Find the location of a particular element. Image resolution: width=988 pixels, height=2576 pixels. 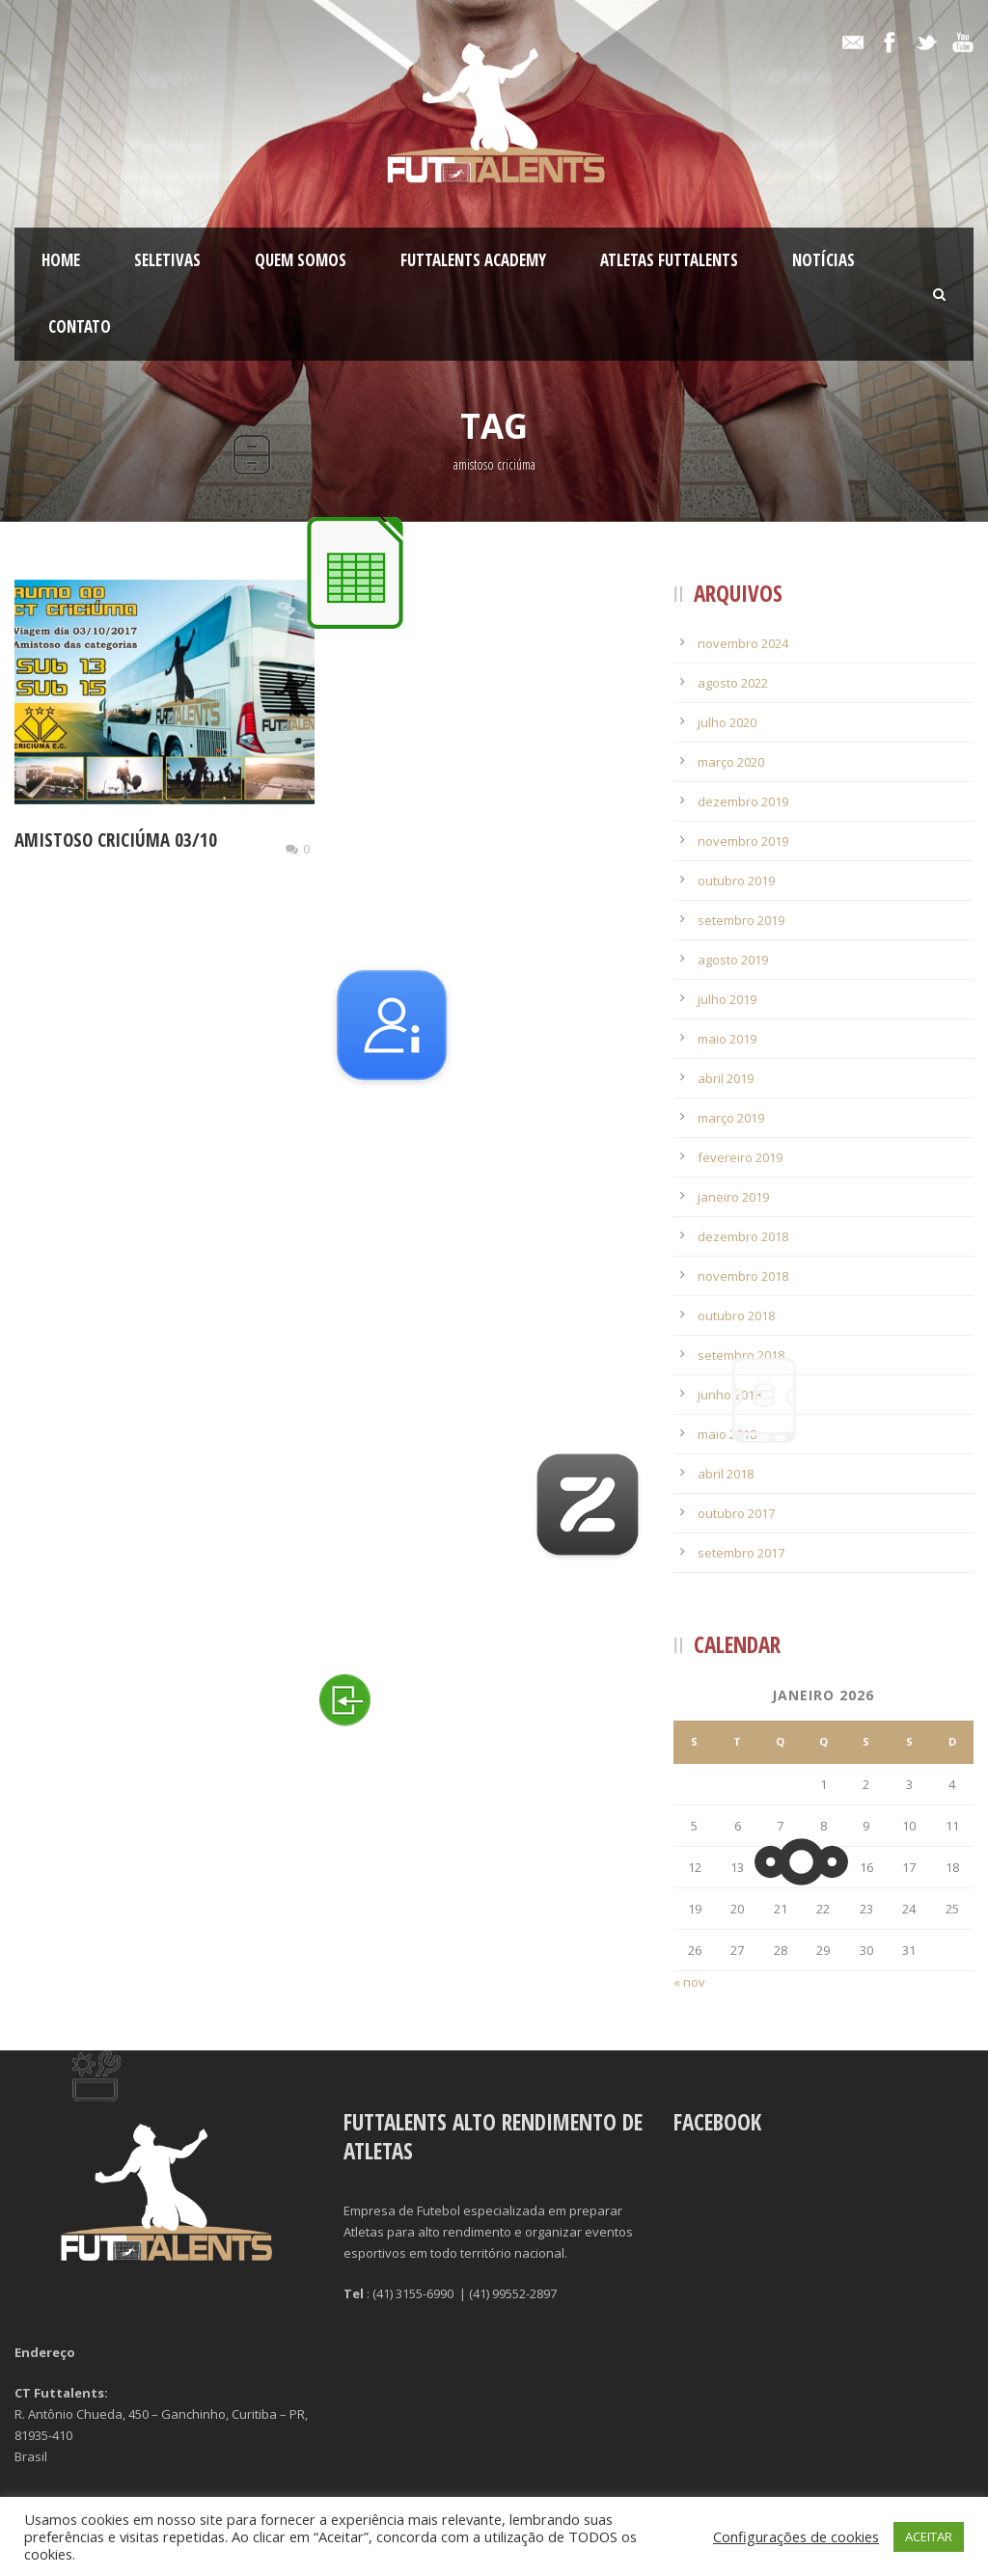

access additional system preferences is located at coordinates (95, 2075).